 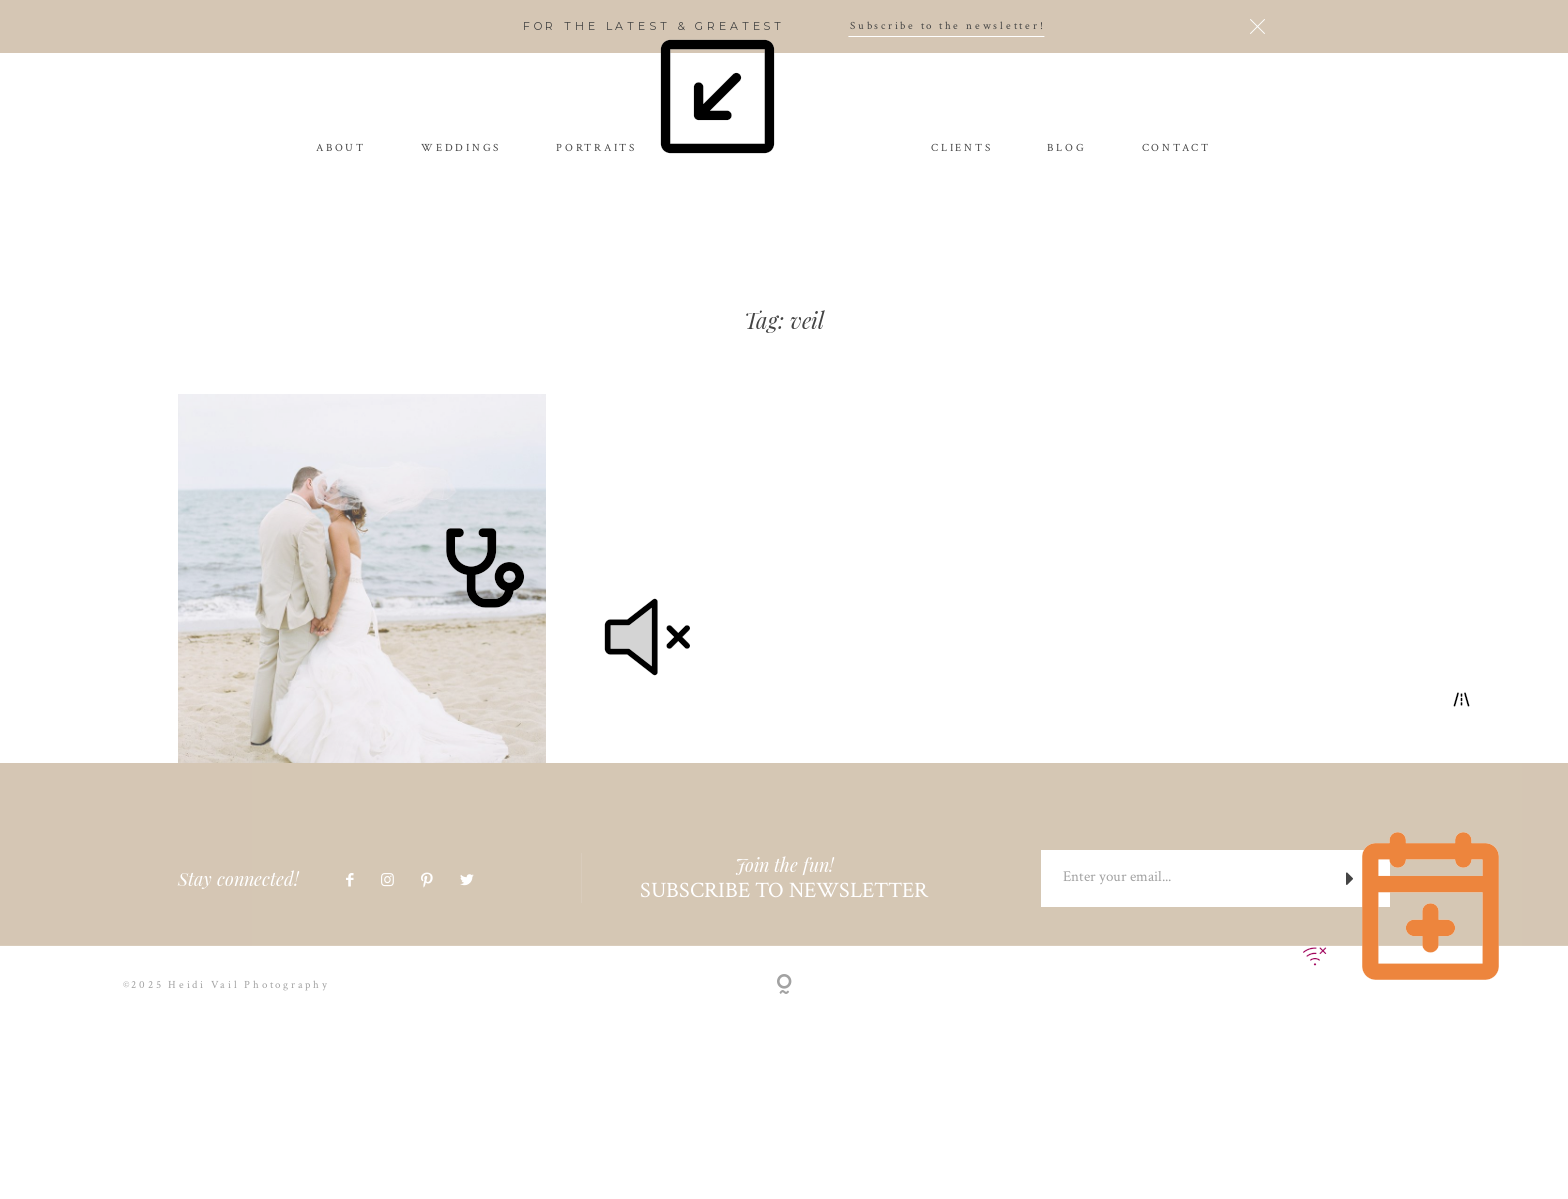 I want to click on no wifi connection available, so click(x=1315, y=956).